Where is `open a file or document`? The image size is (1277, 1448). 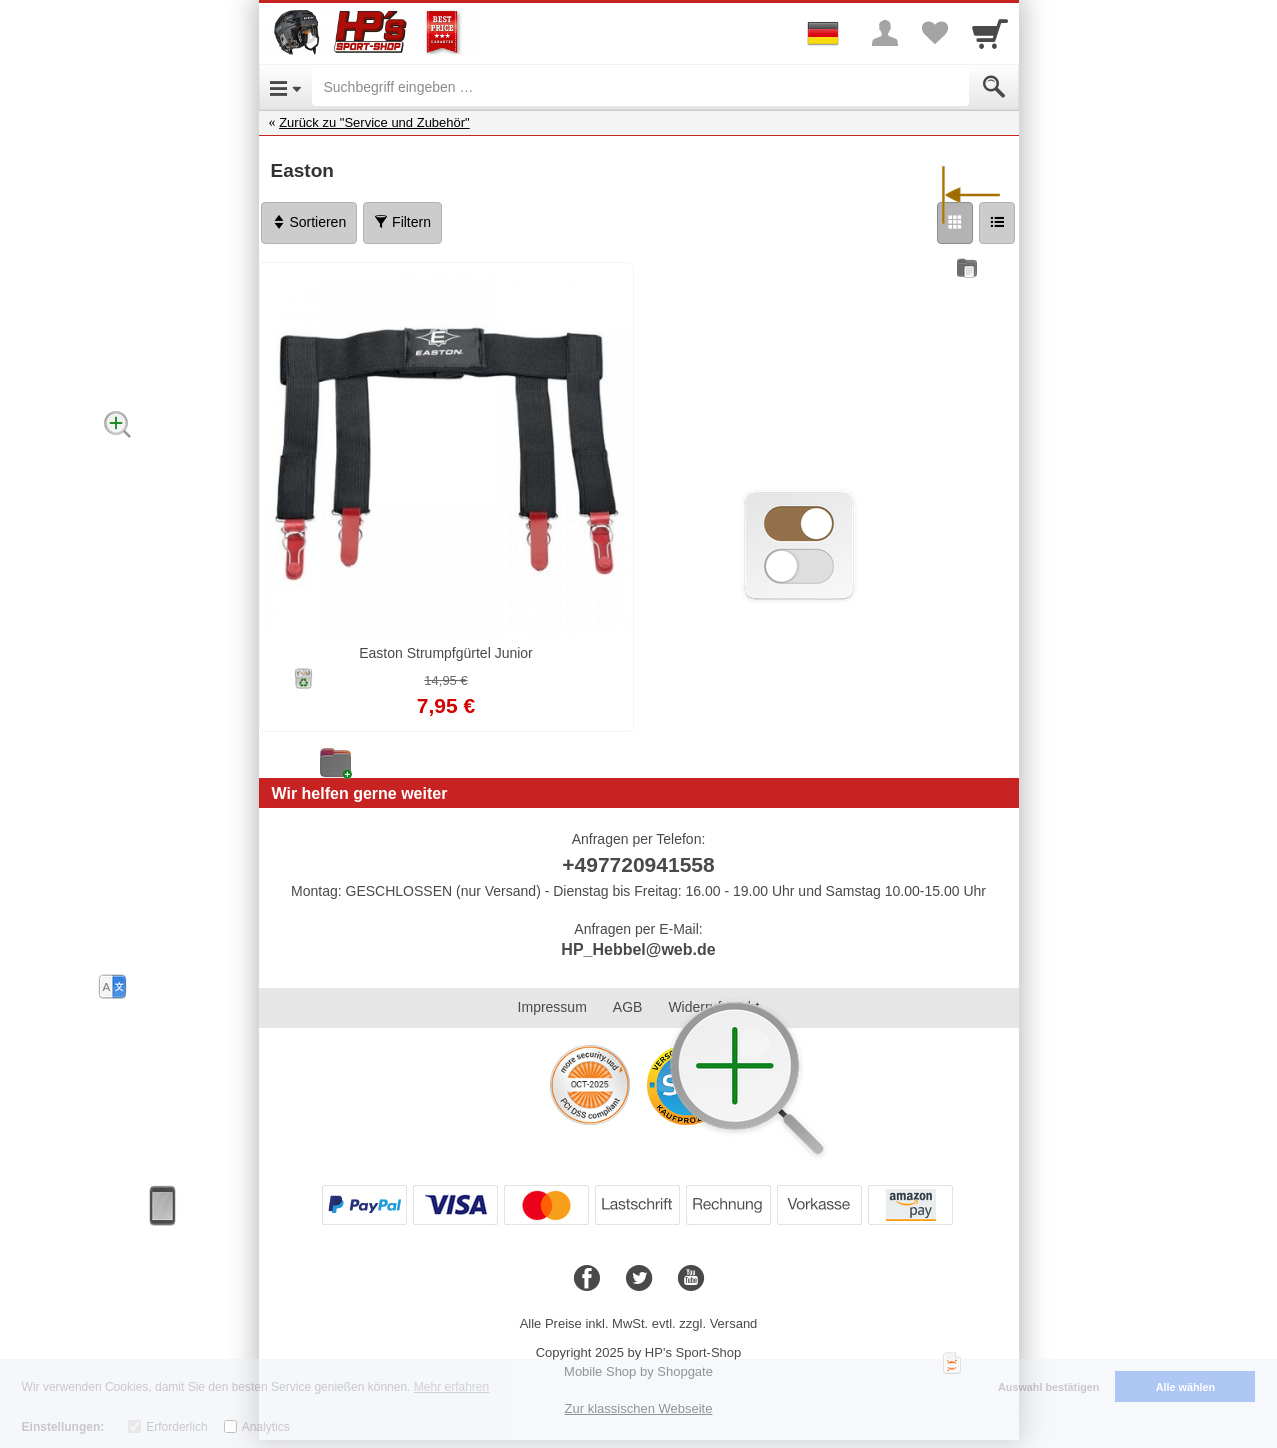 open a file or document is located at coordinates (967, 268).